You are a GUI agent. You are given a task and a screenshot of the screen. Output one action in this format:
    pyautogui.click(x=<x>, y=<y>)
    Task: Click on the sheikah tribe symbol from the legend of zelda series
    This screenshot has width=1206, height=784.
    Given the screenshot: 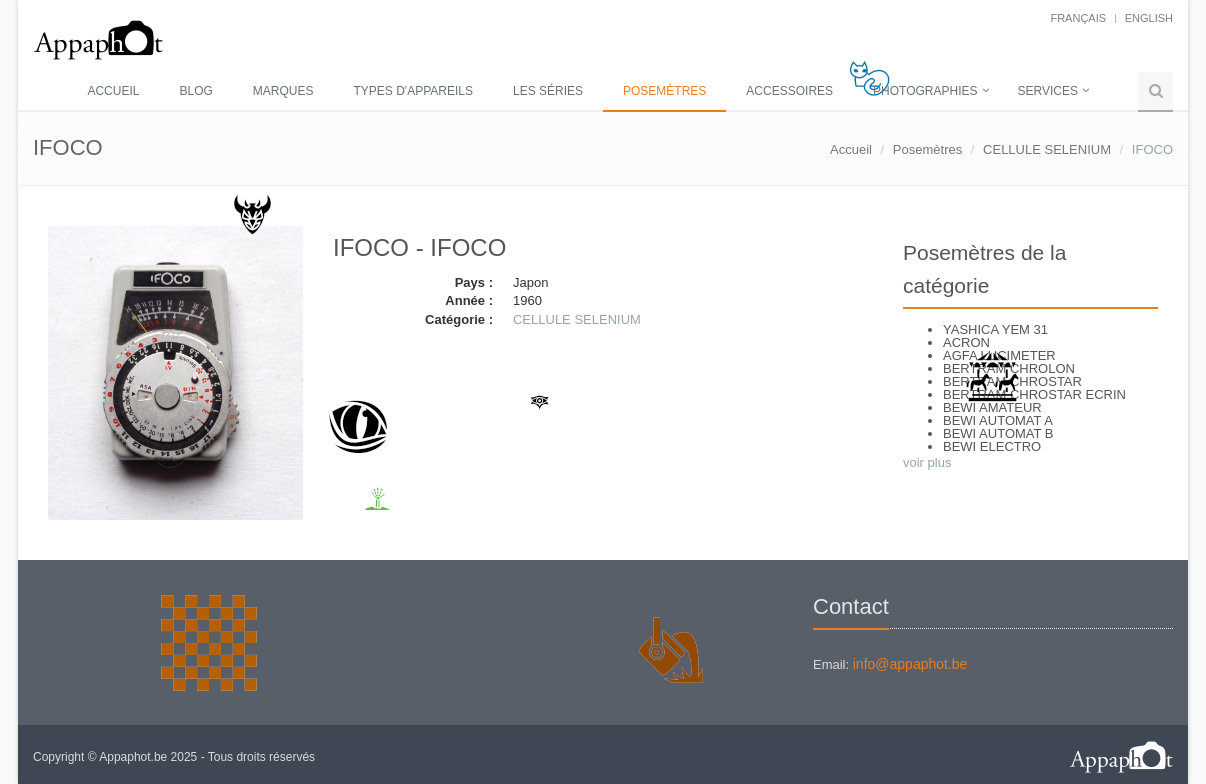 What is the action you would take?
    pyautogui.click(x=539, y=401)
    